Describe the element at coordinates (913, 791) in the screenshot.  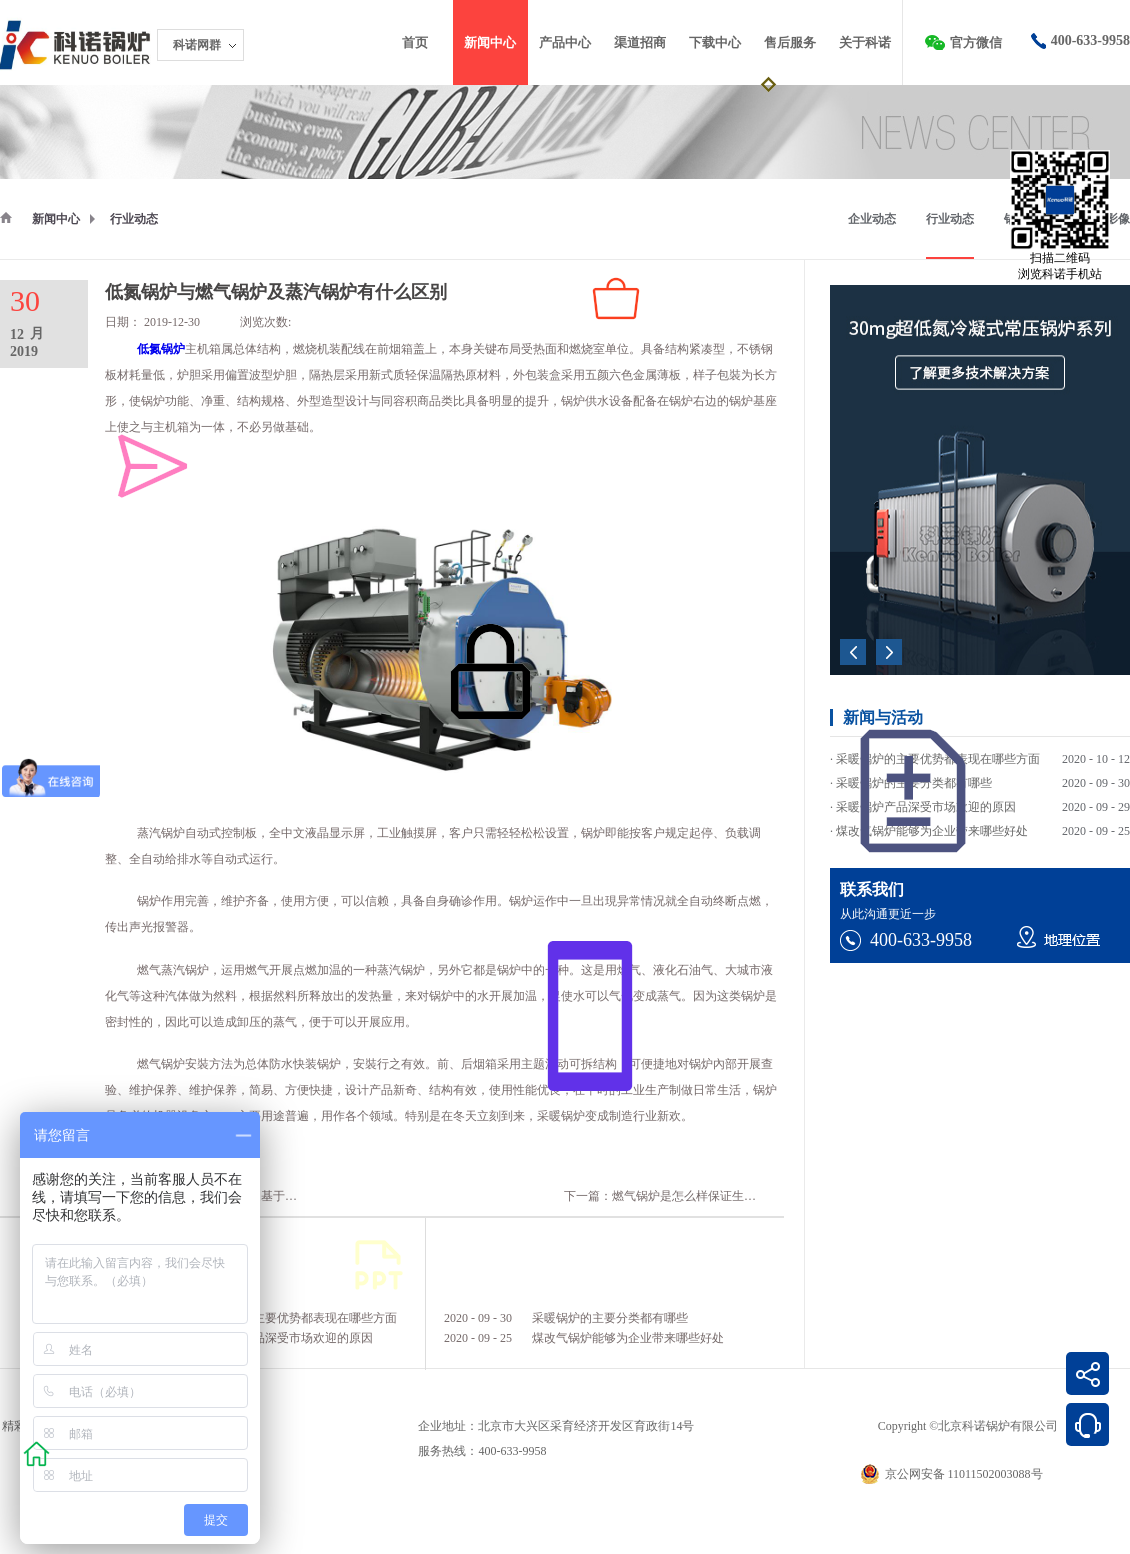
I see `request changes on a code review` at that location.